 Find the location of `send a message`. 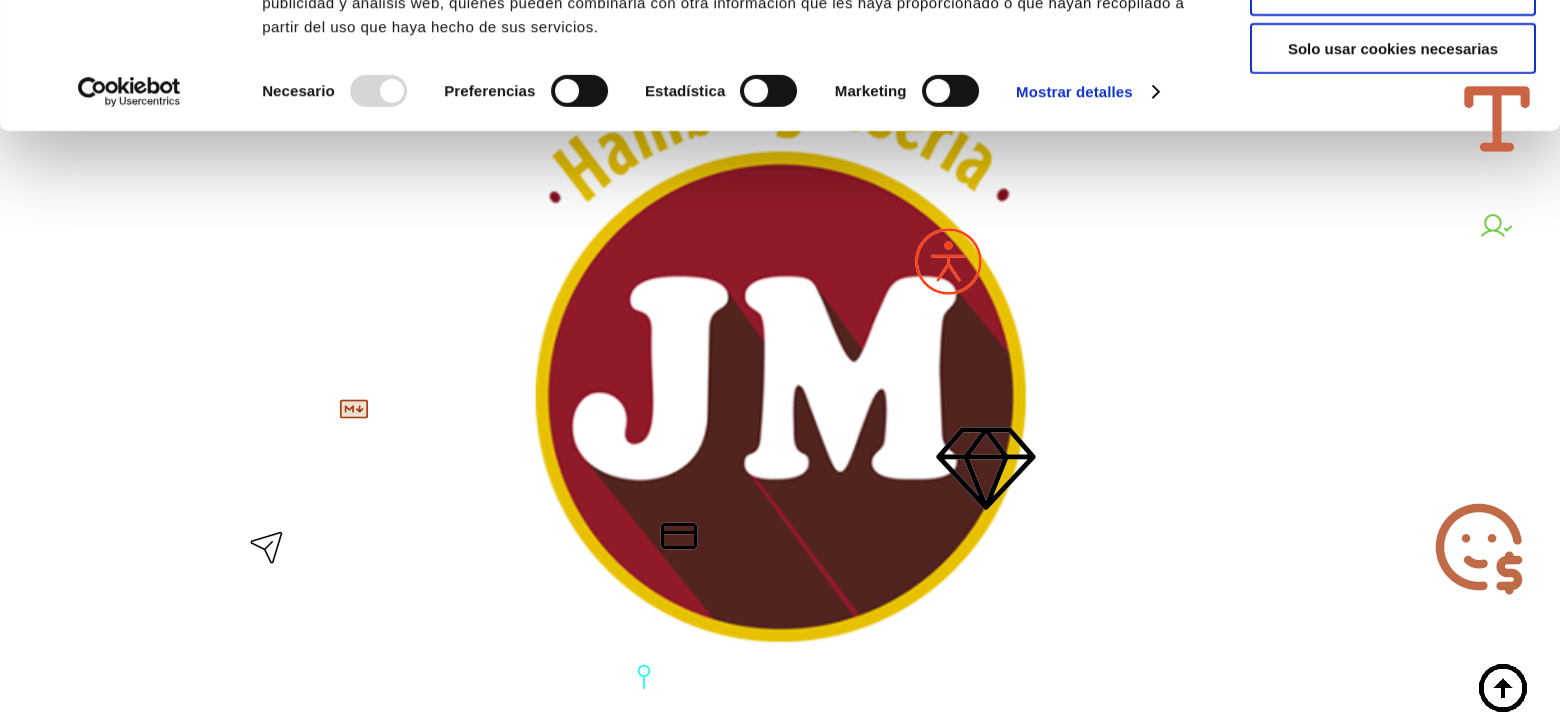

send a message is located at coordinates (267, 546).